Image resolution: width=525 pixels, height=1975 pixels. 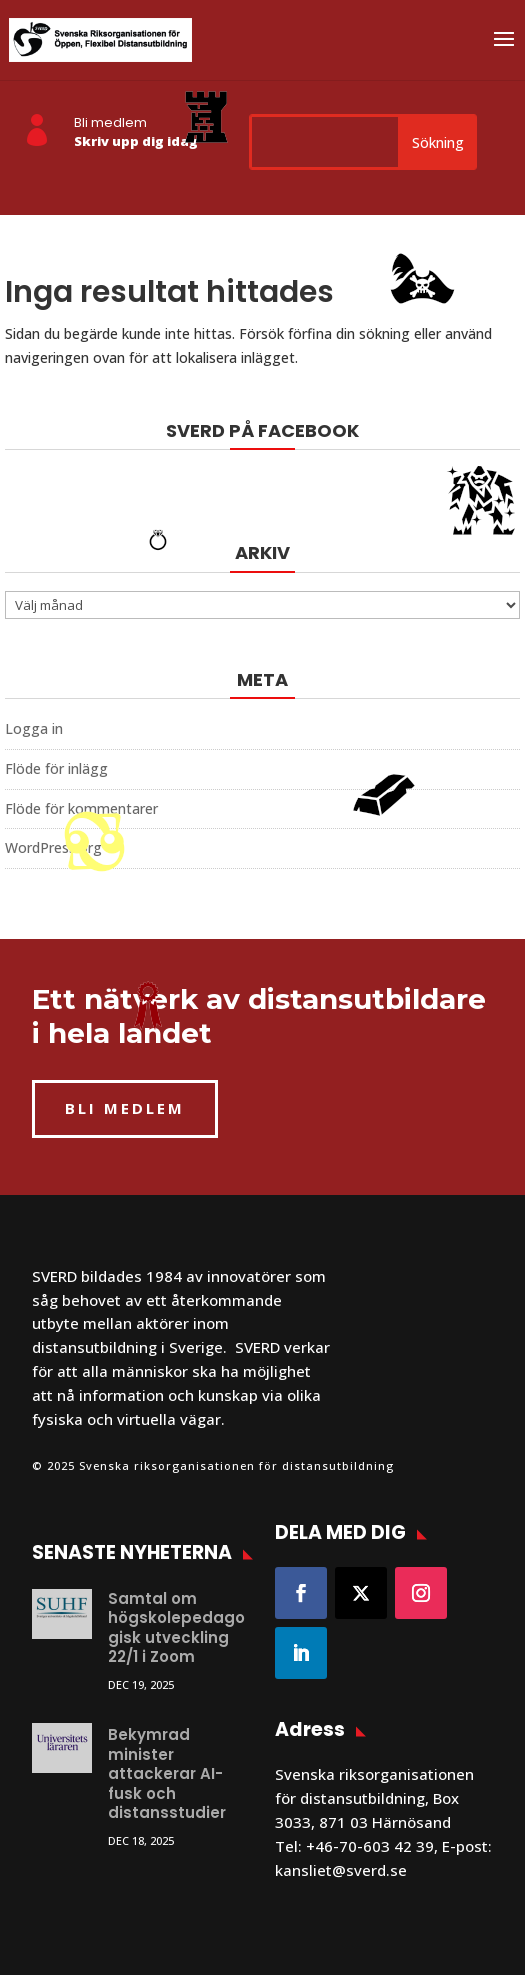 I want to click on access tower defense or castle-building game mode, so click(x=206, y=117).